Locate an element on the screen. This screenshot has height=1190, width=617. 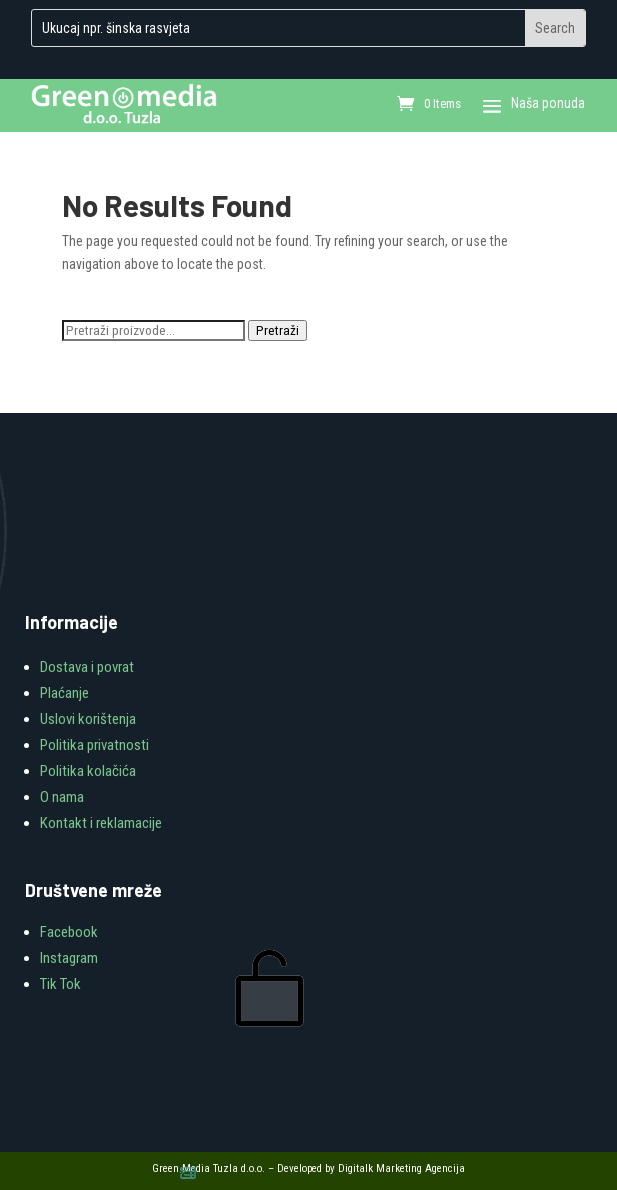
unlocked or unsecured state is located at coordinates (269, 992).